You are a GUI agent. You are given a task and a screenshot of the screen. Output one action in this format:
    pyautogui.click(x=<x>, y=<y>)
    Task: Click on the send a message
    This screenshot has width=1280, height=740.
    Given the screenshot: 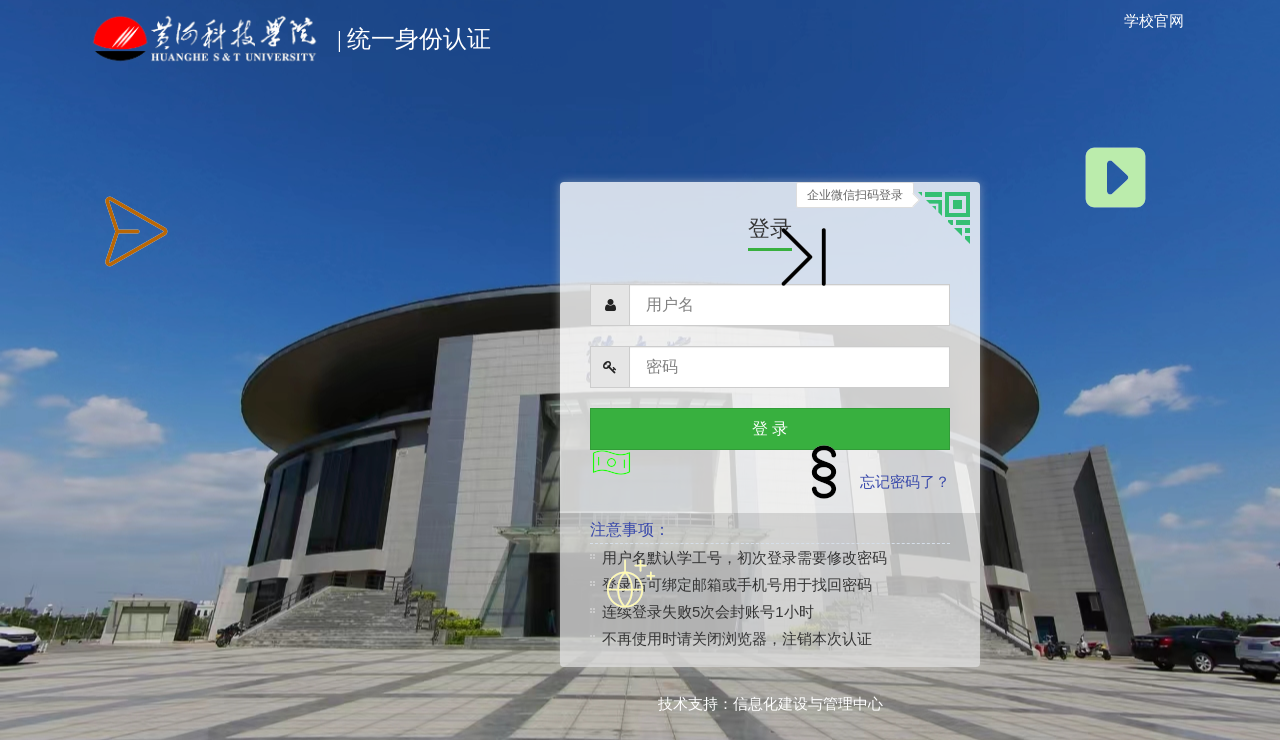 What is the action you would take?
    pyautogui.click(x=132, y=231)
    